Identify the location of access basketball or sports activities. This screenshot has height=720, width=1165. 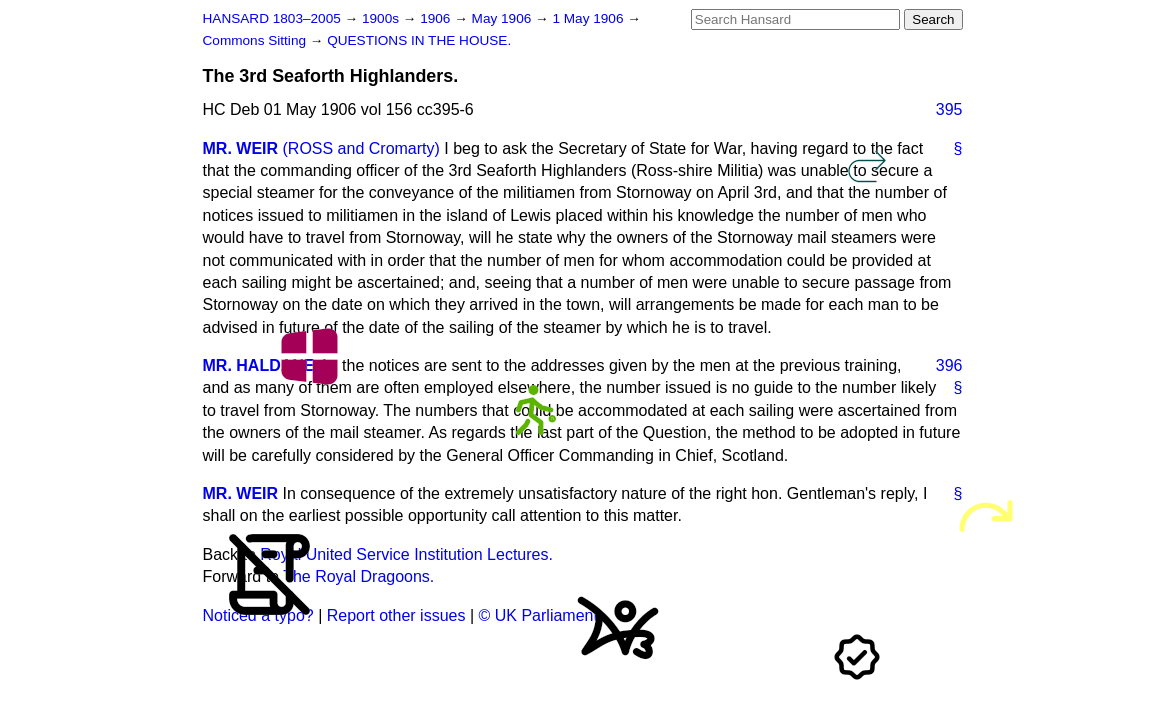
(536, 410).